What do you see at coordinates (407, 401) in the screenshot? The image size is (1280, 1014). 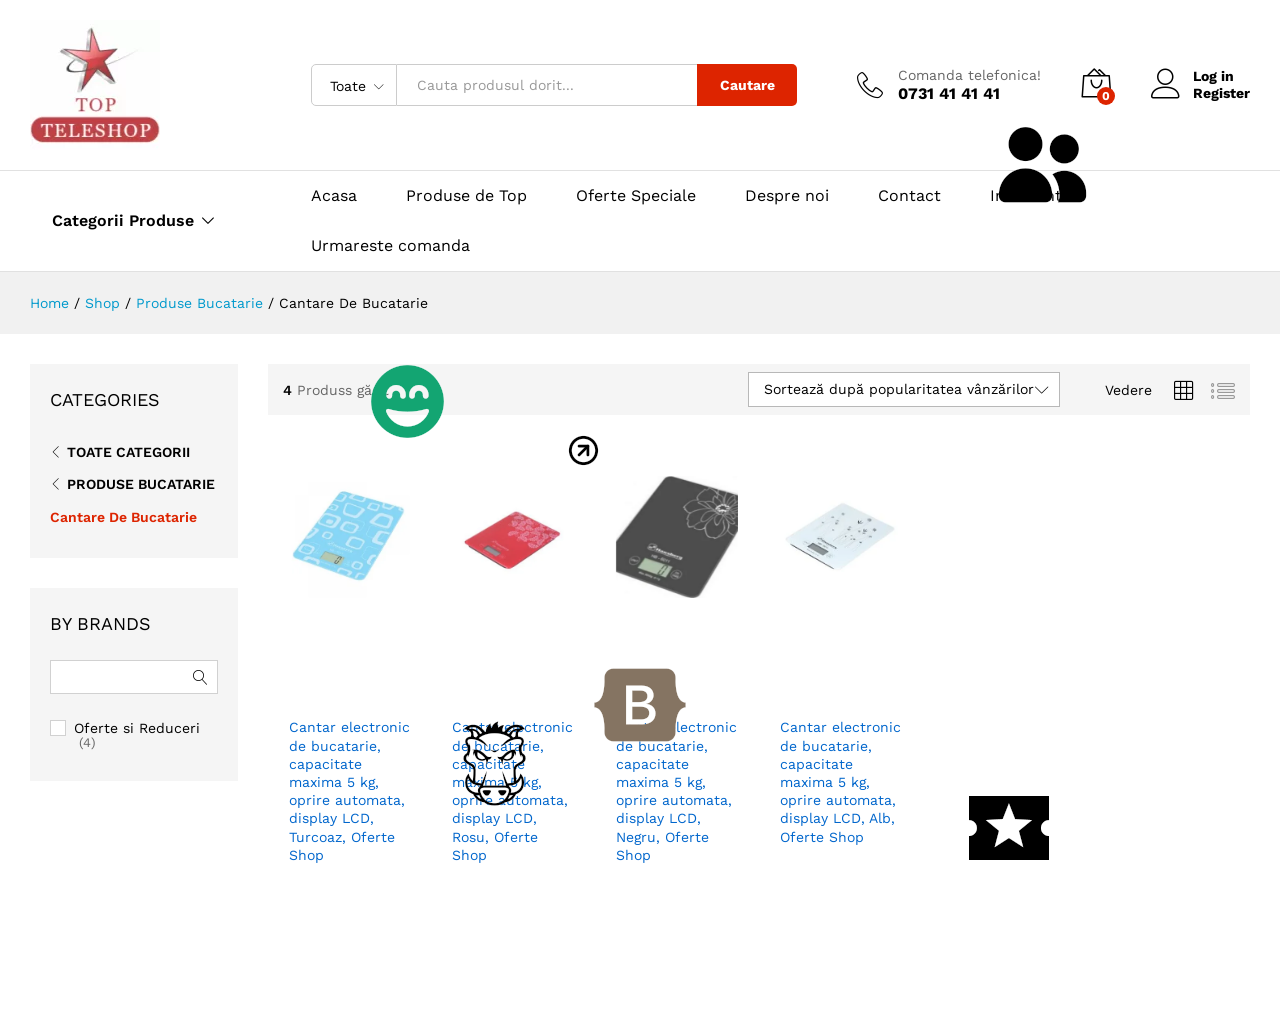 I see `add a reaction to a message` at bounding box center [407, 401].